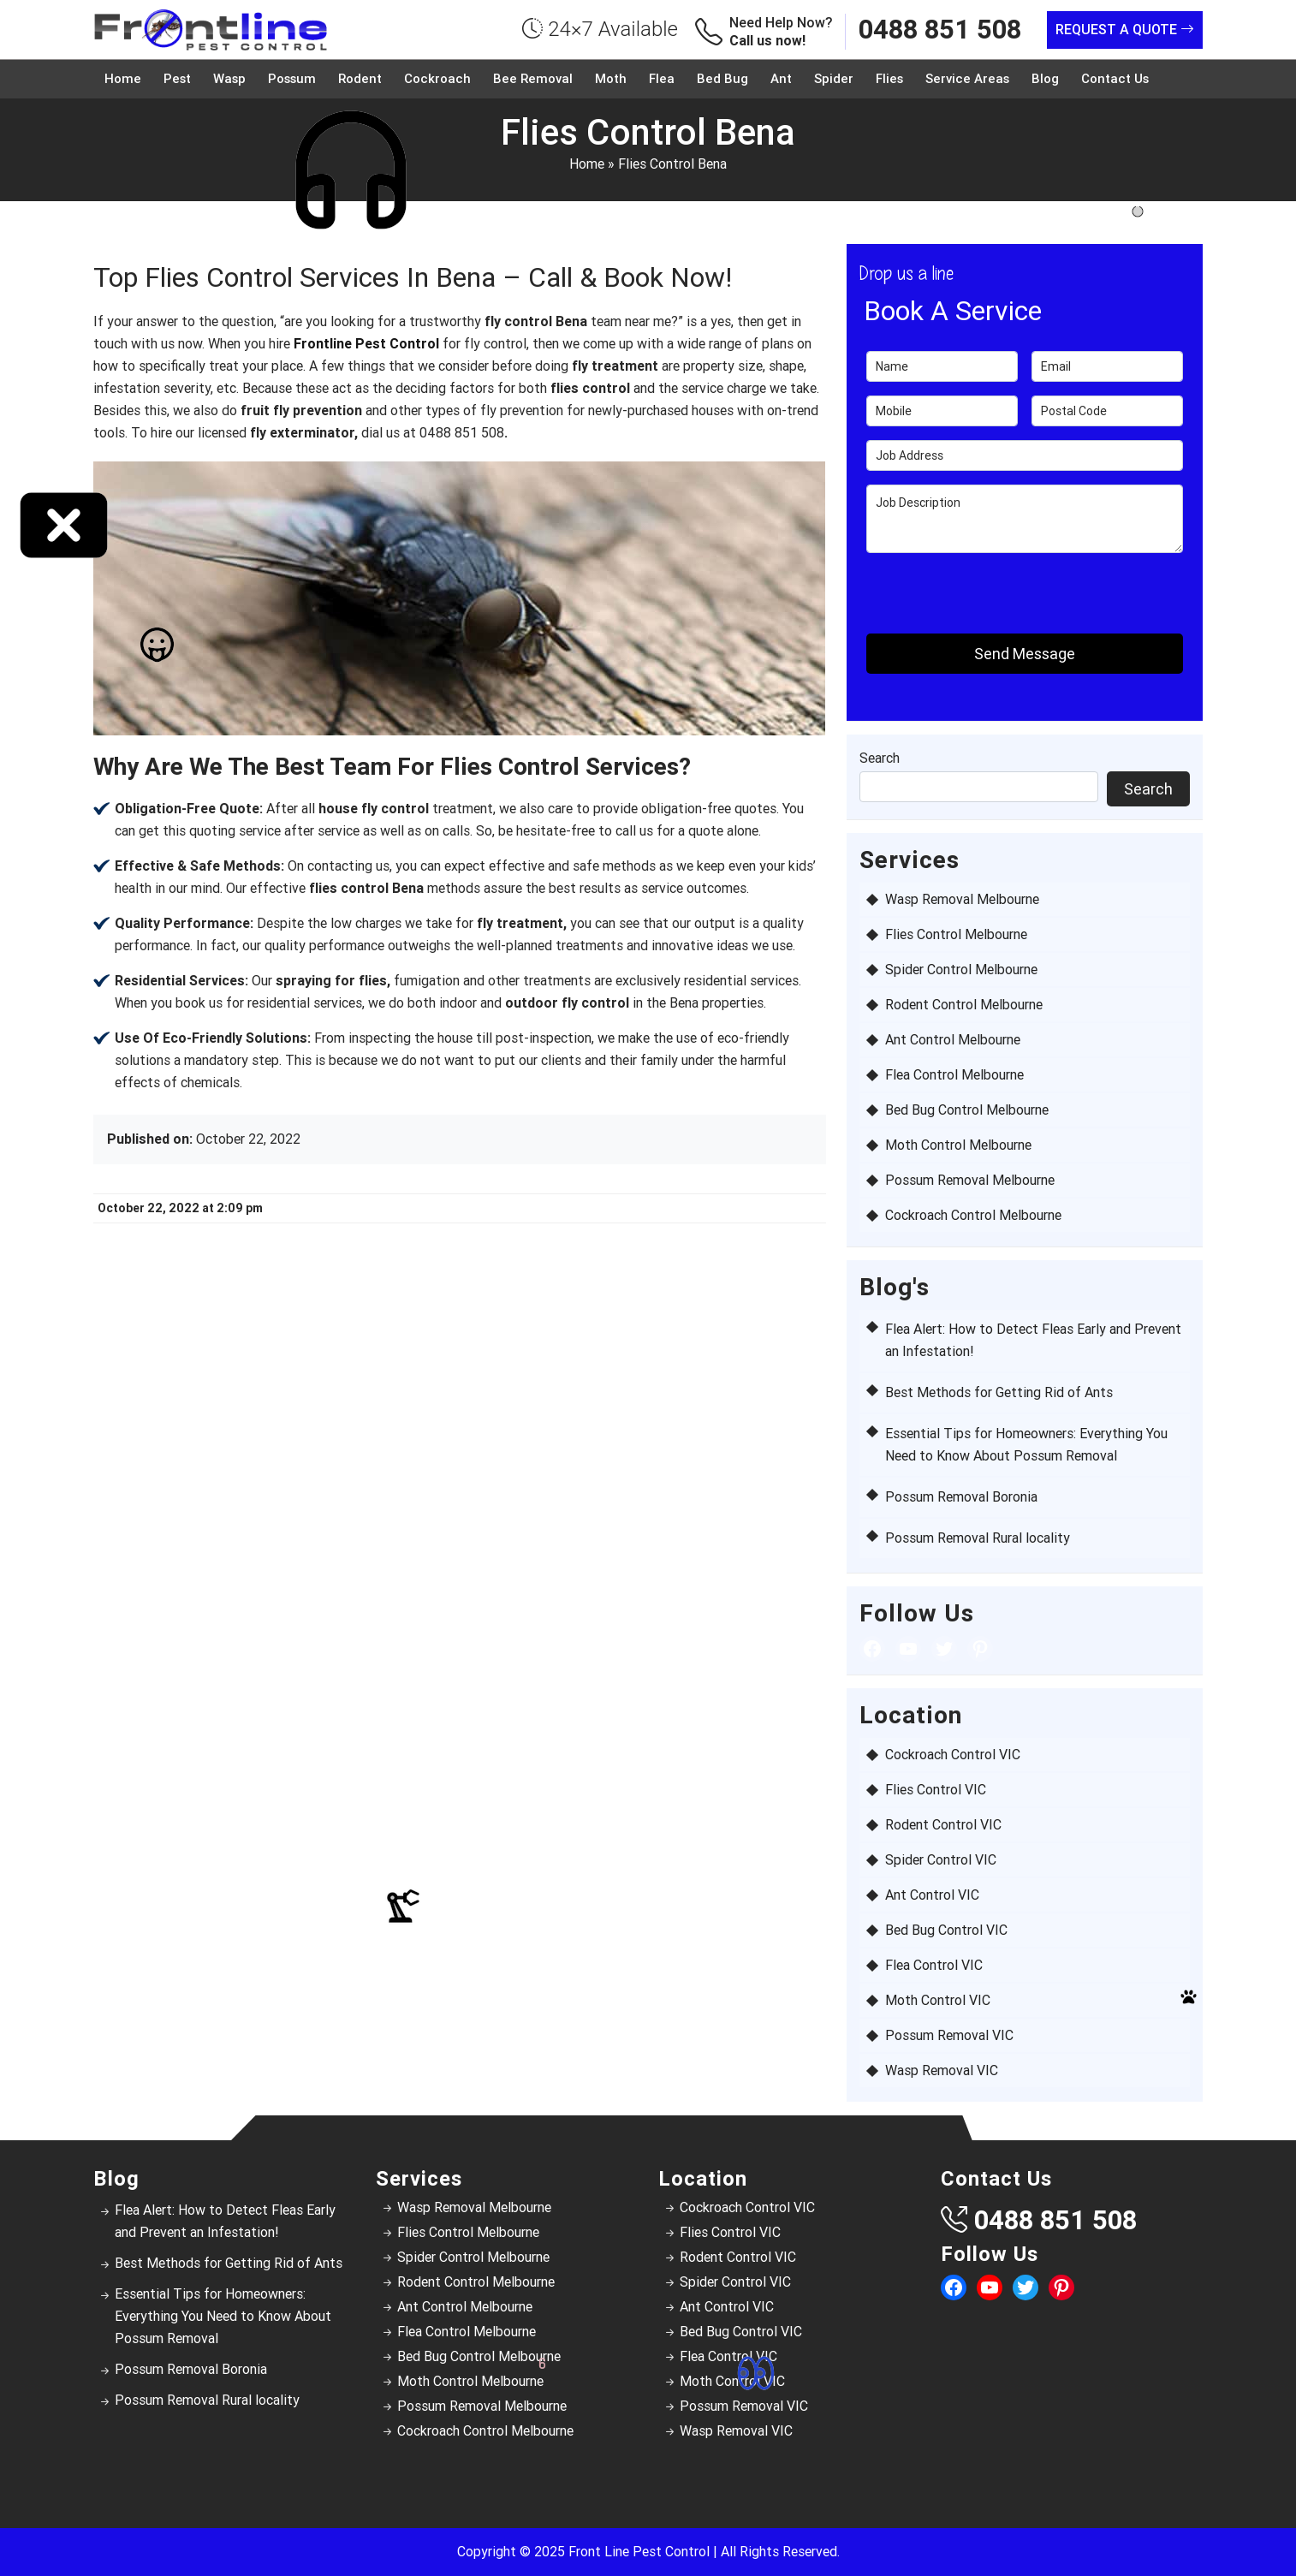 The image size is (1296, 2576). Describe the element at coordinates (756, 2373) in the screenshot. I see `view who has seen your content` at that location.